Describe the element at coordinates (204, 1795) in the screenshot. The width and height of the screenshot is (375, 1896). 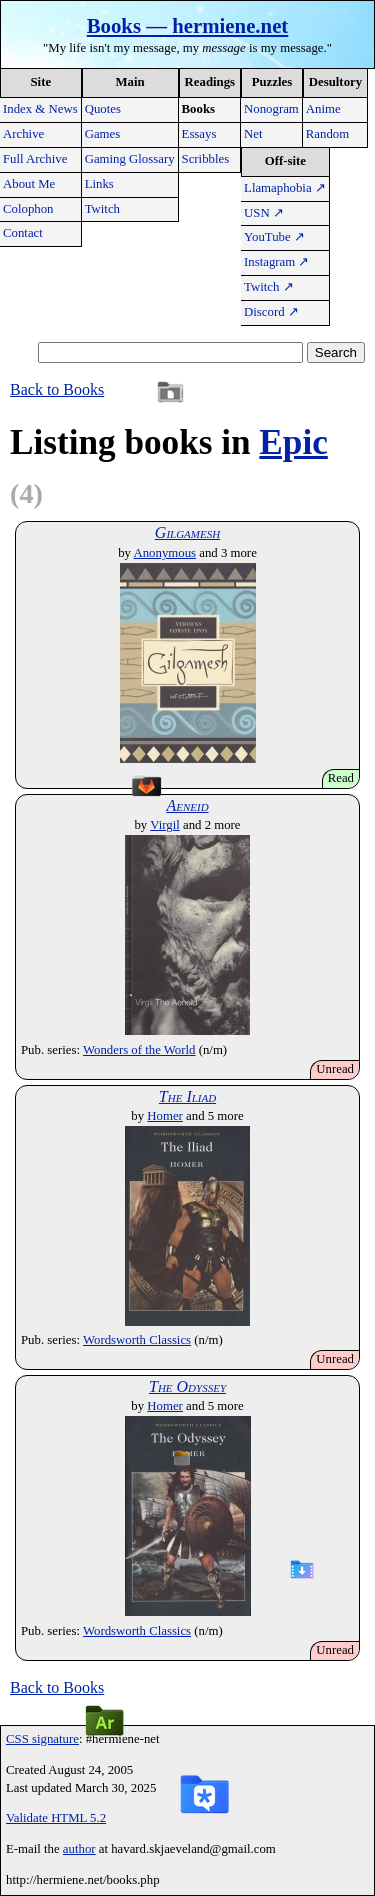
I see `open Tim messaging app folder` at that location.